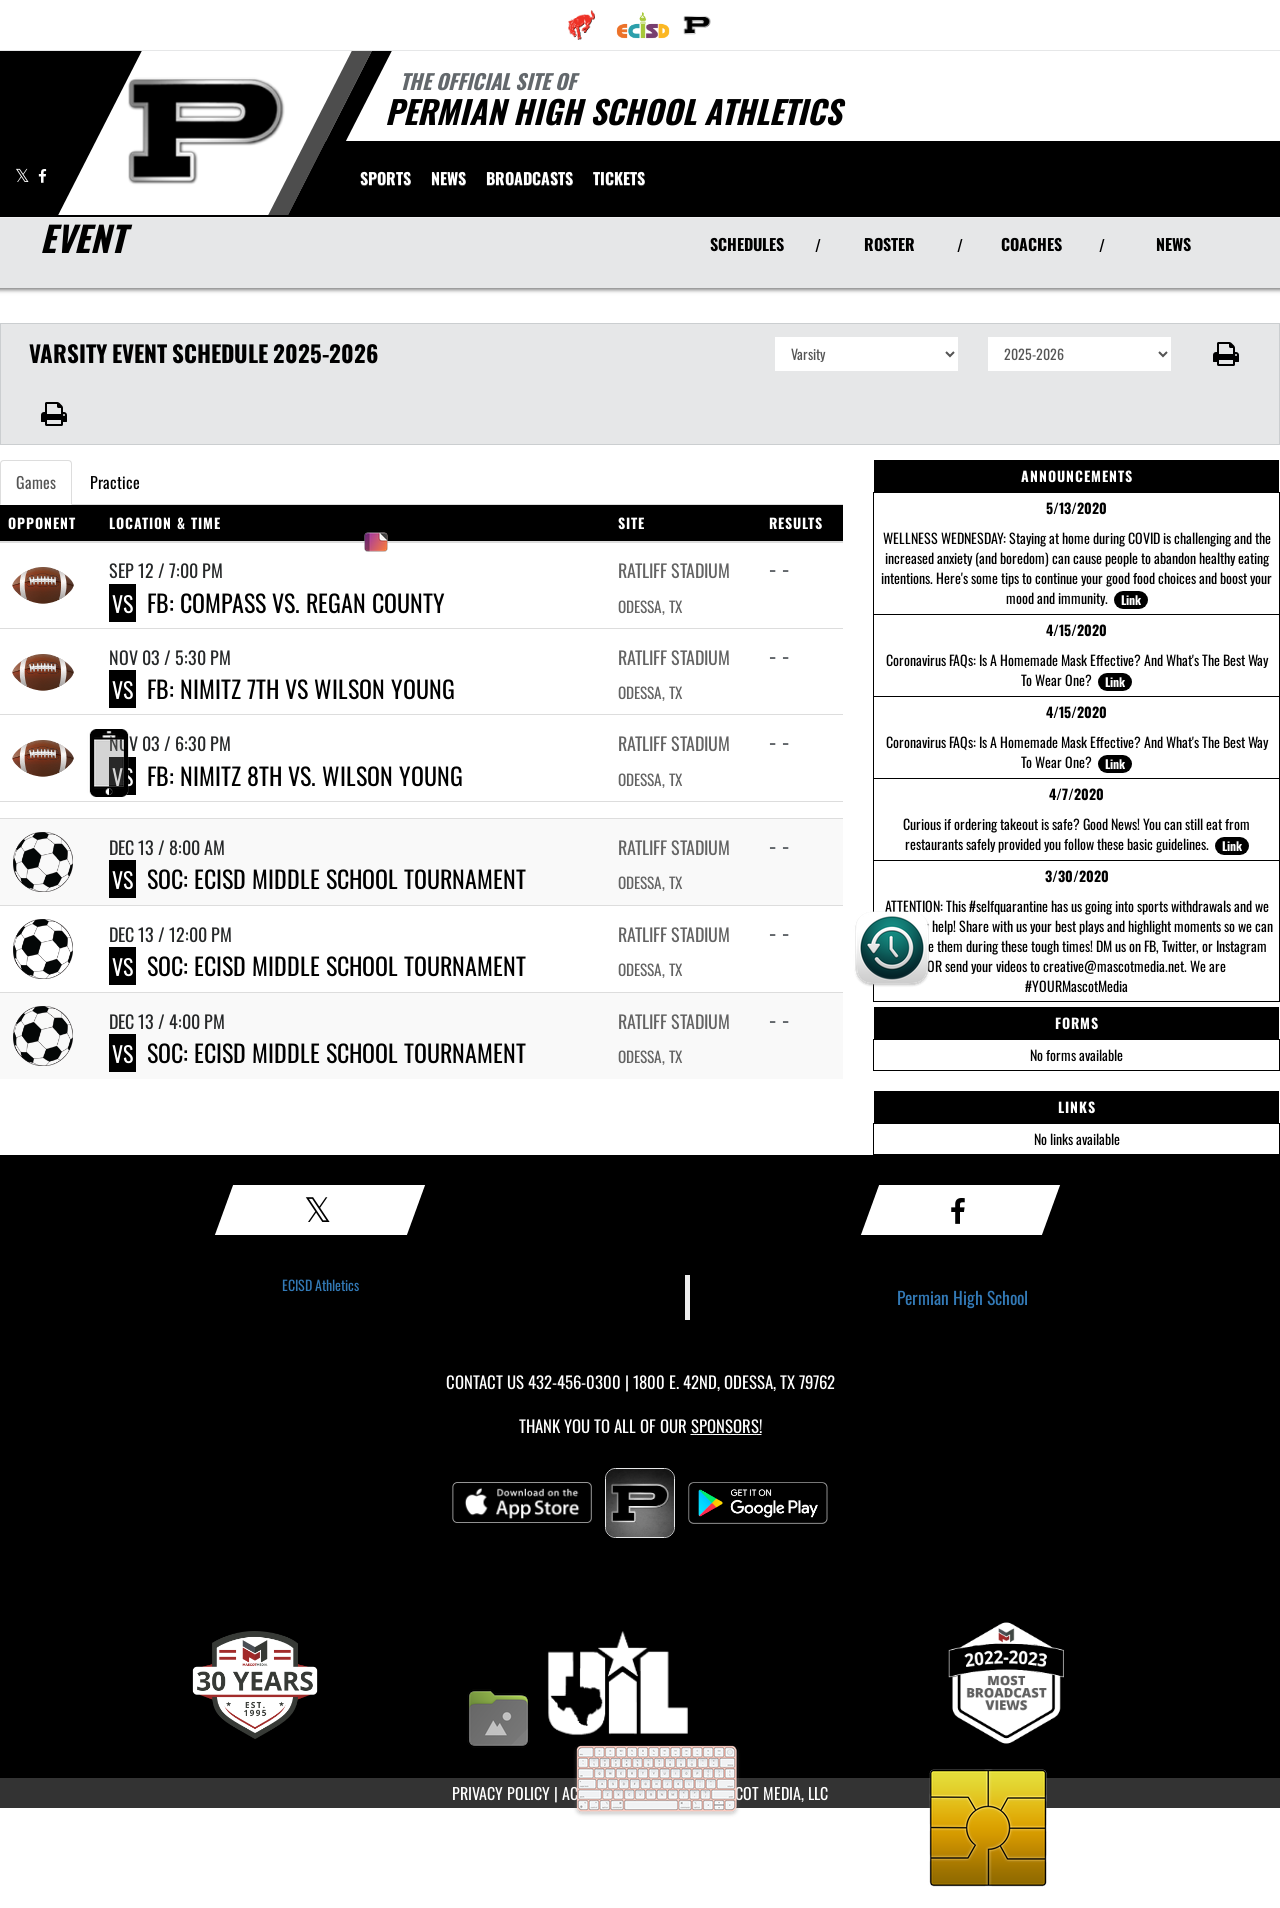 The image size is (1280, 1908). Describe the element at coordinates (498, 1718) in the screenshot. I see `open your pictures folder` at that location.